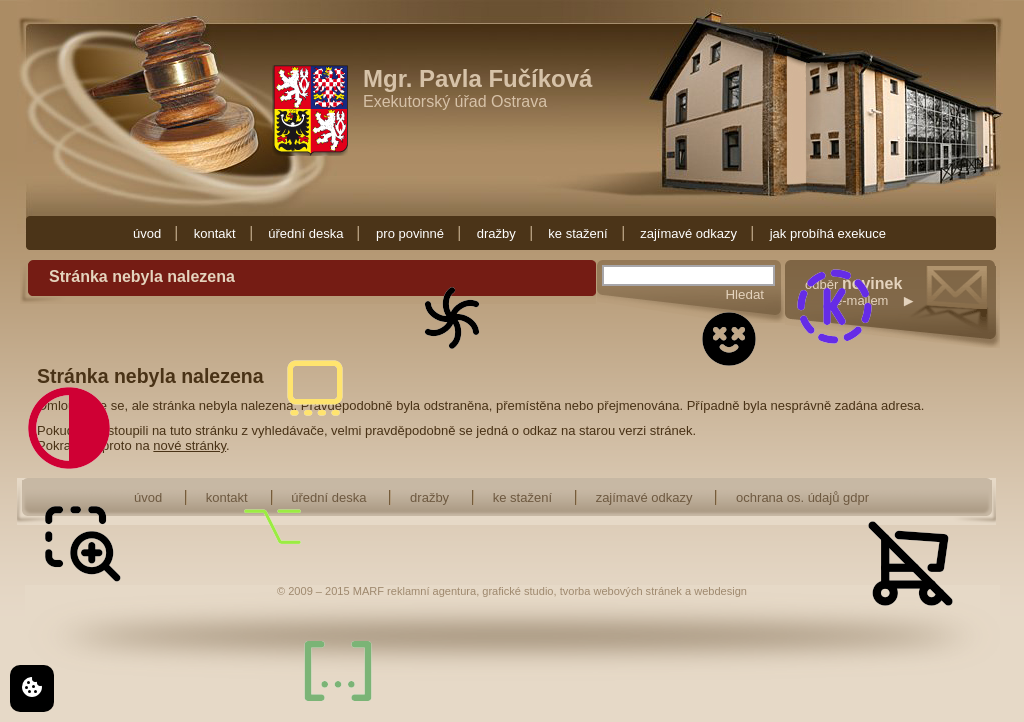 The height and width of the screenshot is (722, 1024). What do you see at coordinates (272, 524) in the screenshot?
I see `indicates the option or alt key modifier` at bounding box center [272, 524].